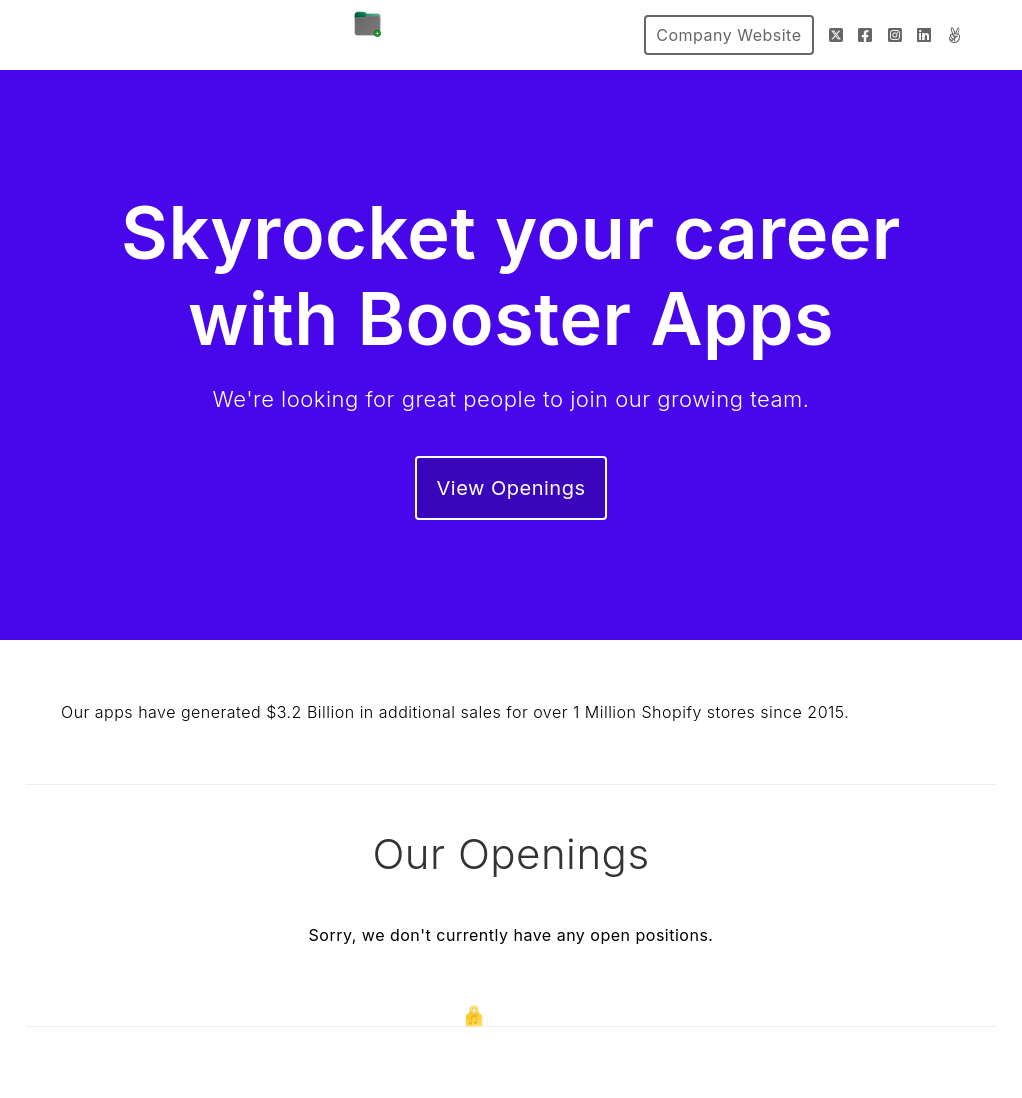 This screenshot has width=1022, height=1098. I want to click on open EarTag music metadata editor, so click(474, 1016).